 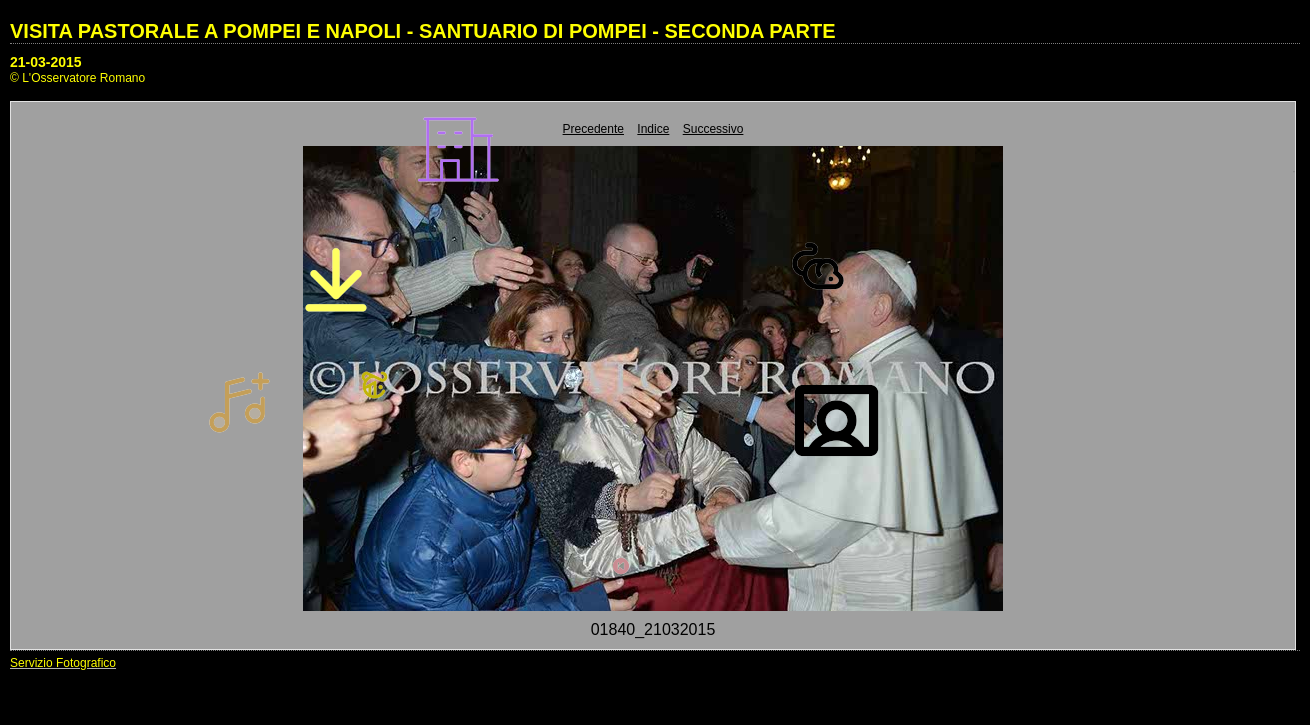 I want to click on view user profile, so click(x=836, y=420).